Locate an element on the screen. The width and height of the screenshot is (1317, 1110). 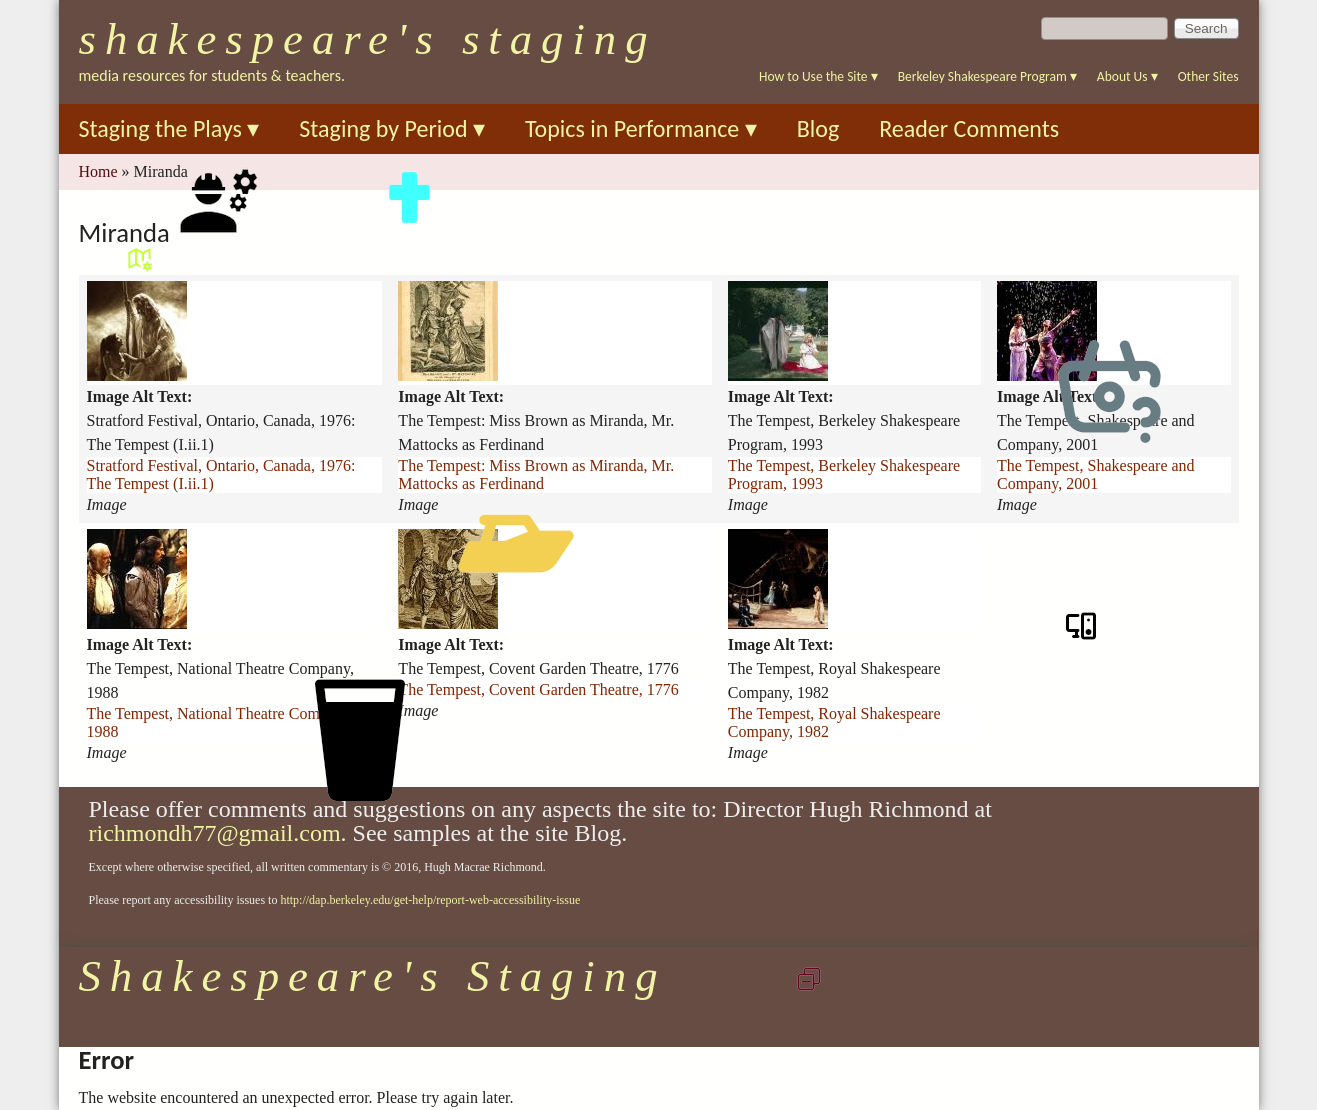
religious or faith-based content indicator is located at coordinates (409, 197).